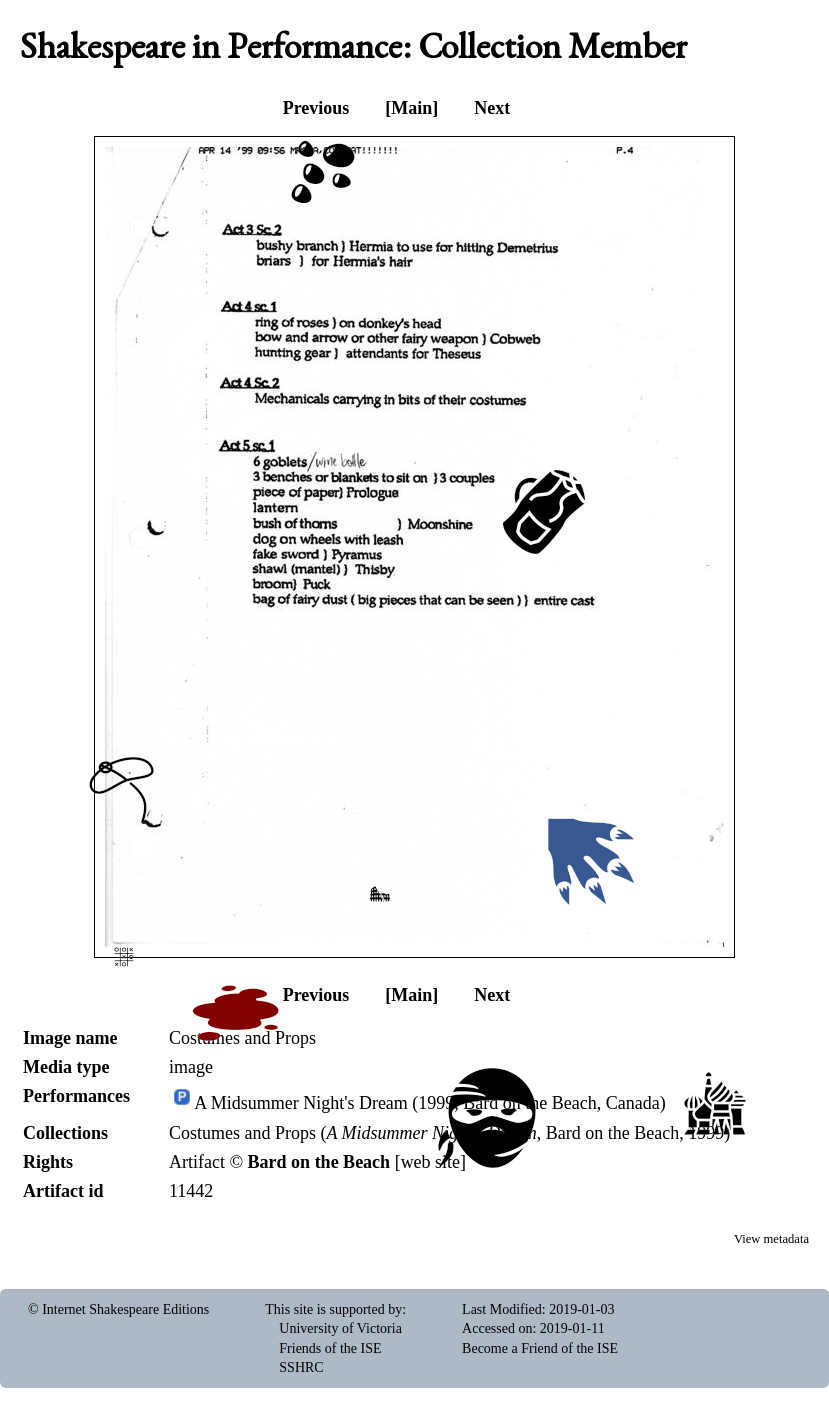 This screenshot has width=829, height=1428. I want to click on access pet or animal-related features, so click(591, 861).